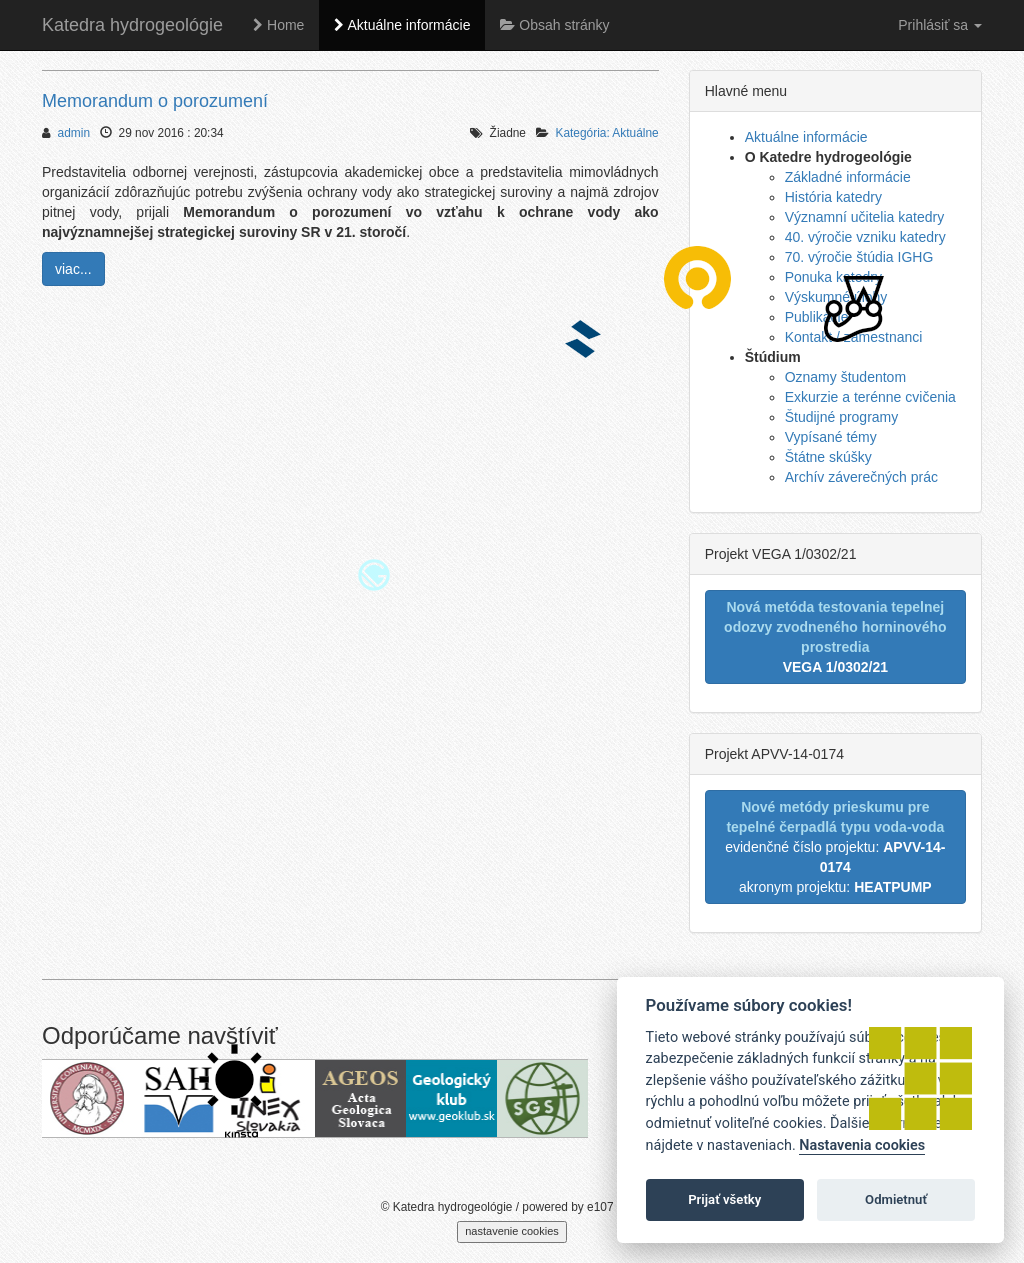 The image size is (1024, 1263). I want to click on jest testing framework logo, so click(854, 309).